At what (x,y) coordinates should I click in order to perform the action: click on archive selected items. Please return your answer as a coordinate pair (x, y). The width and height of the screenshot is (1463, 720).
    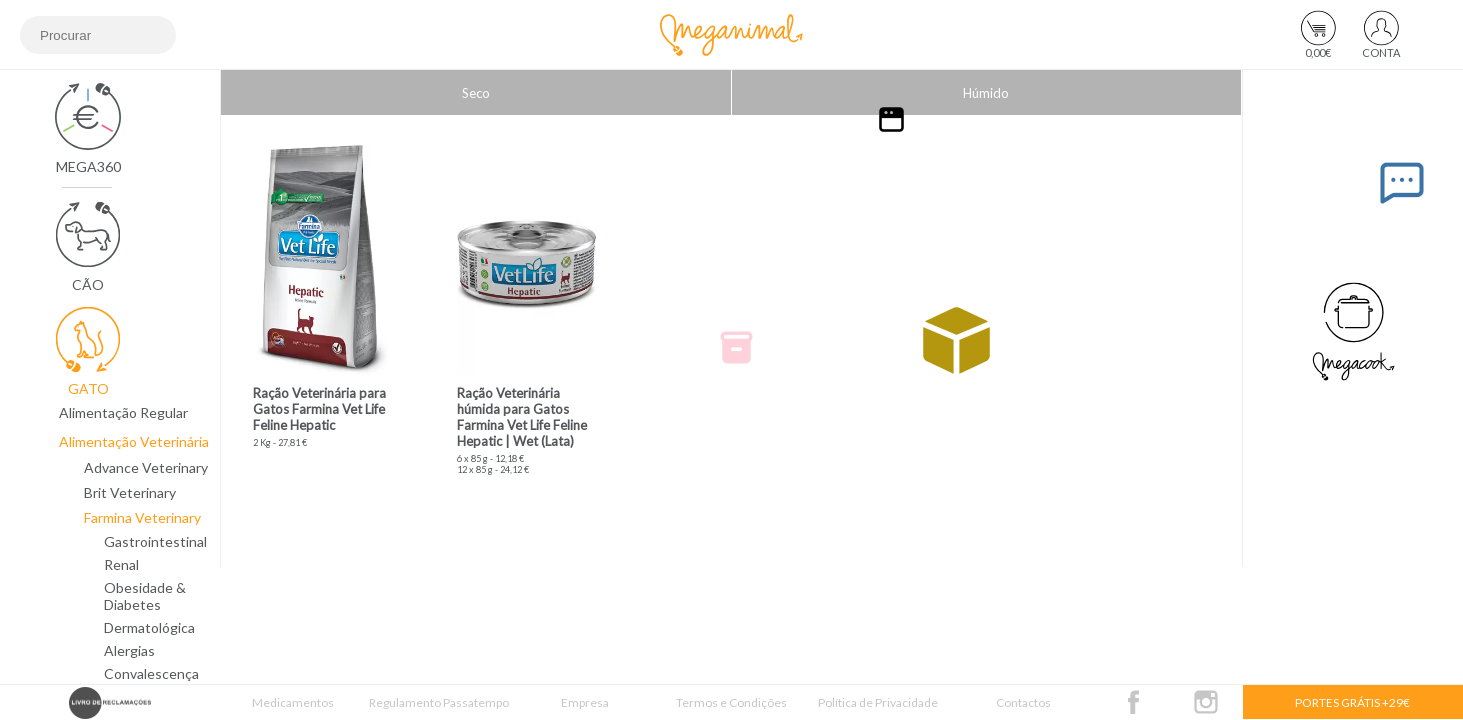
    Looking at the image, I should click on (736, 347).